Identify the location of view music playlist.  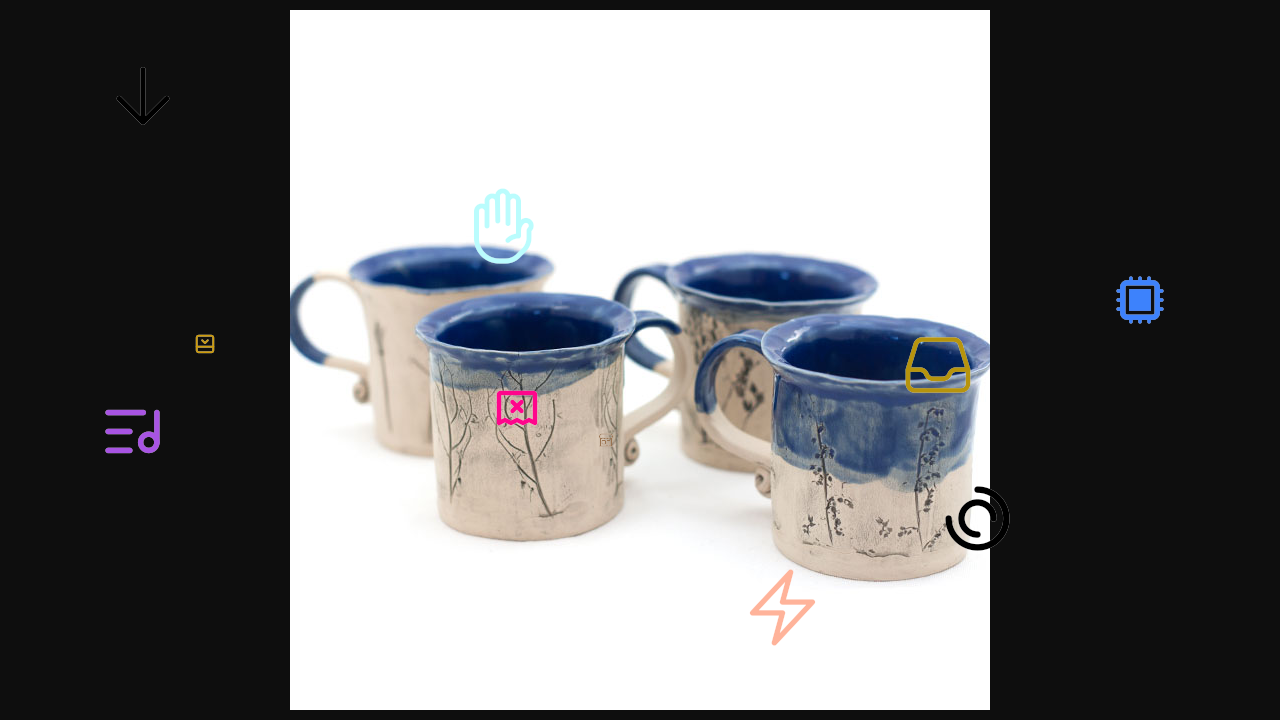
(132, 431).